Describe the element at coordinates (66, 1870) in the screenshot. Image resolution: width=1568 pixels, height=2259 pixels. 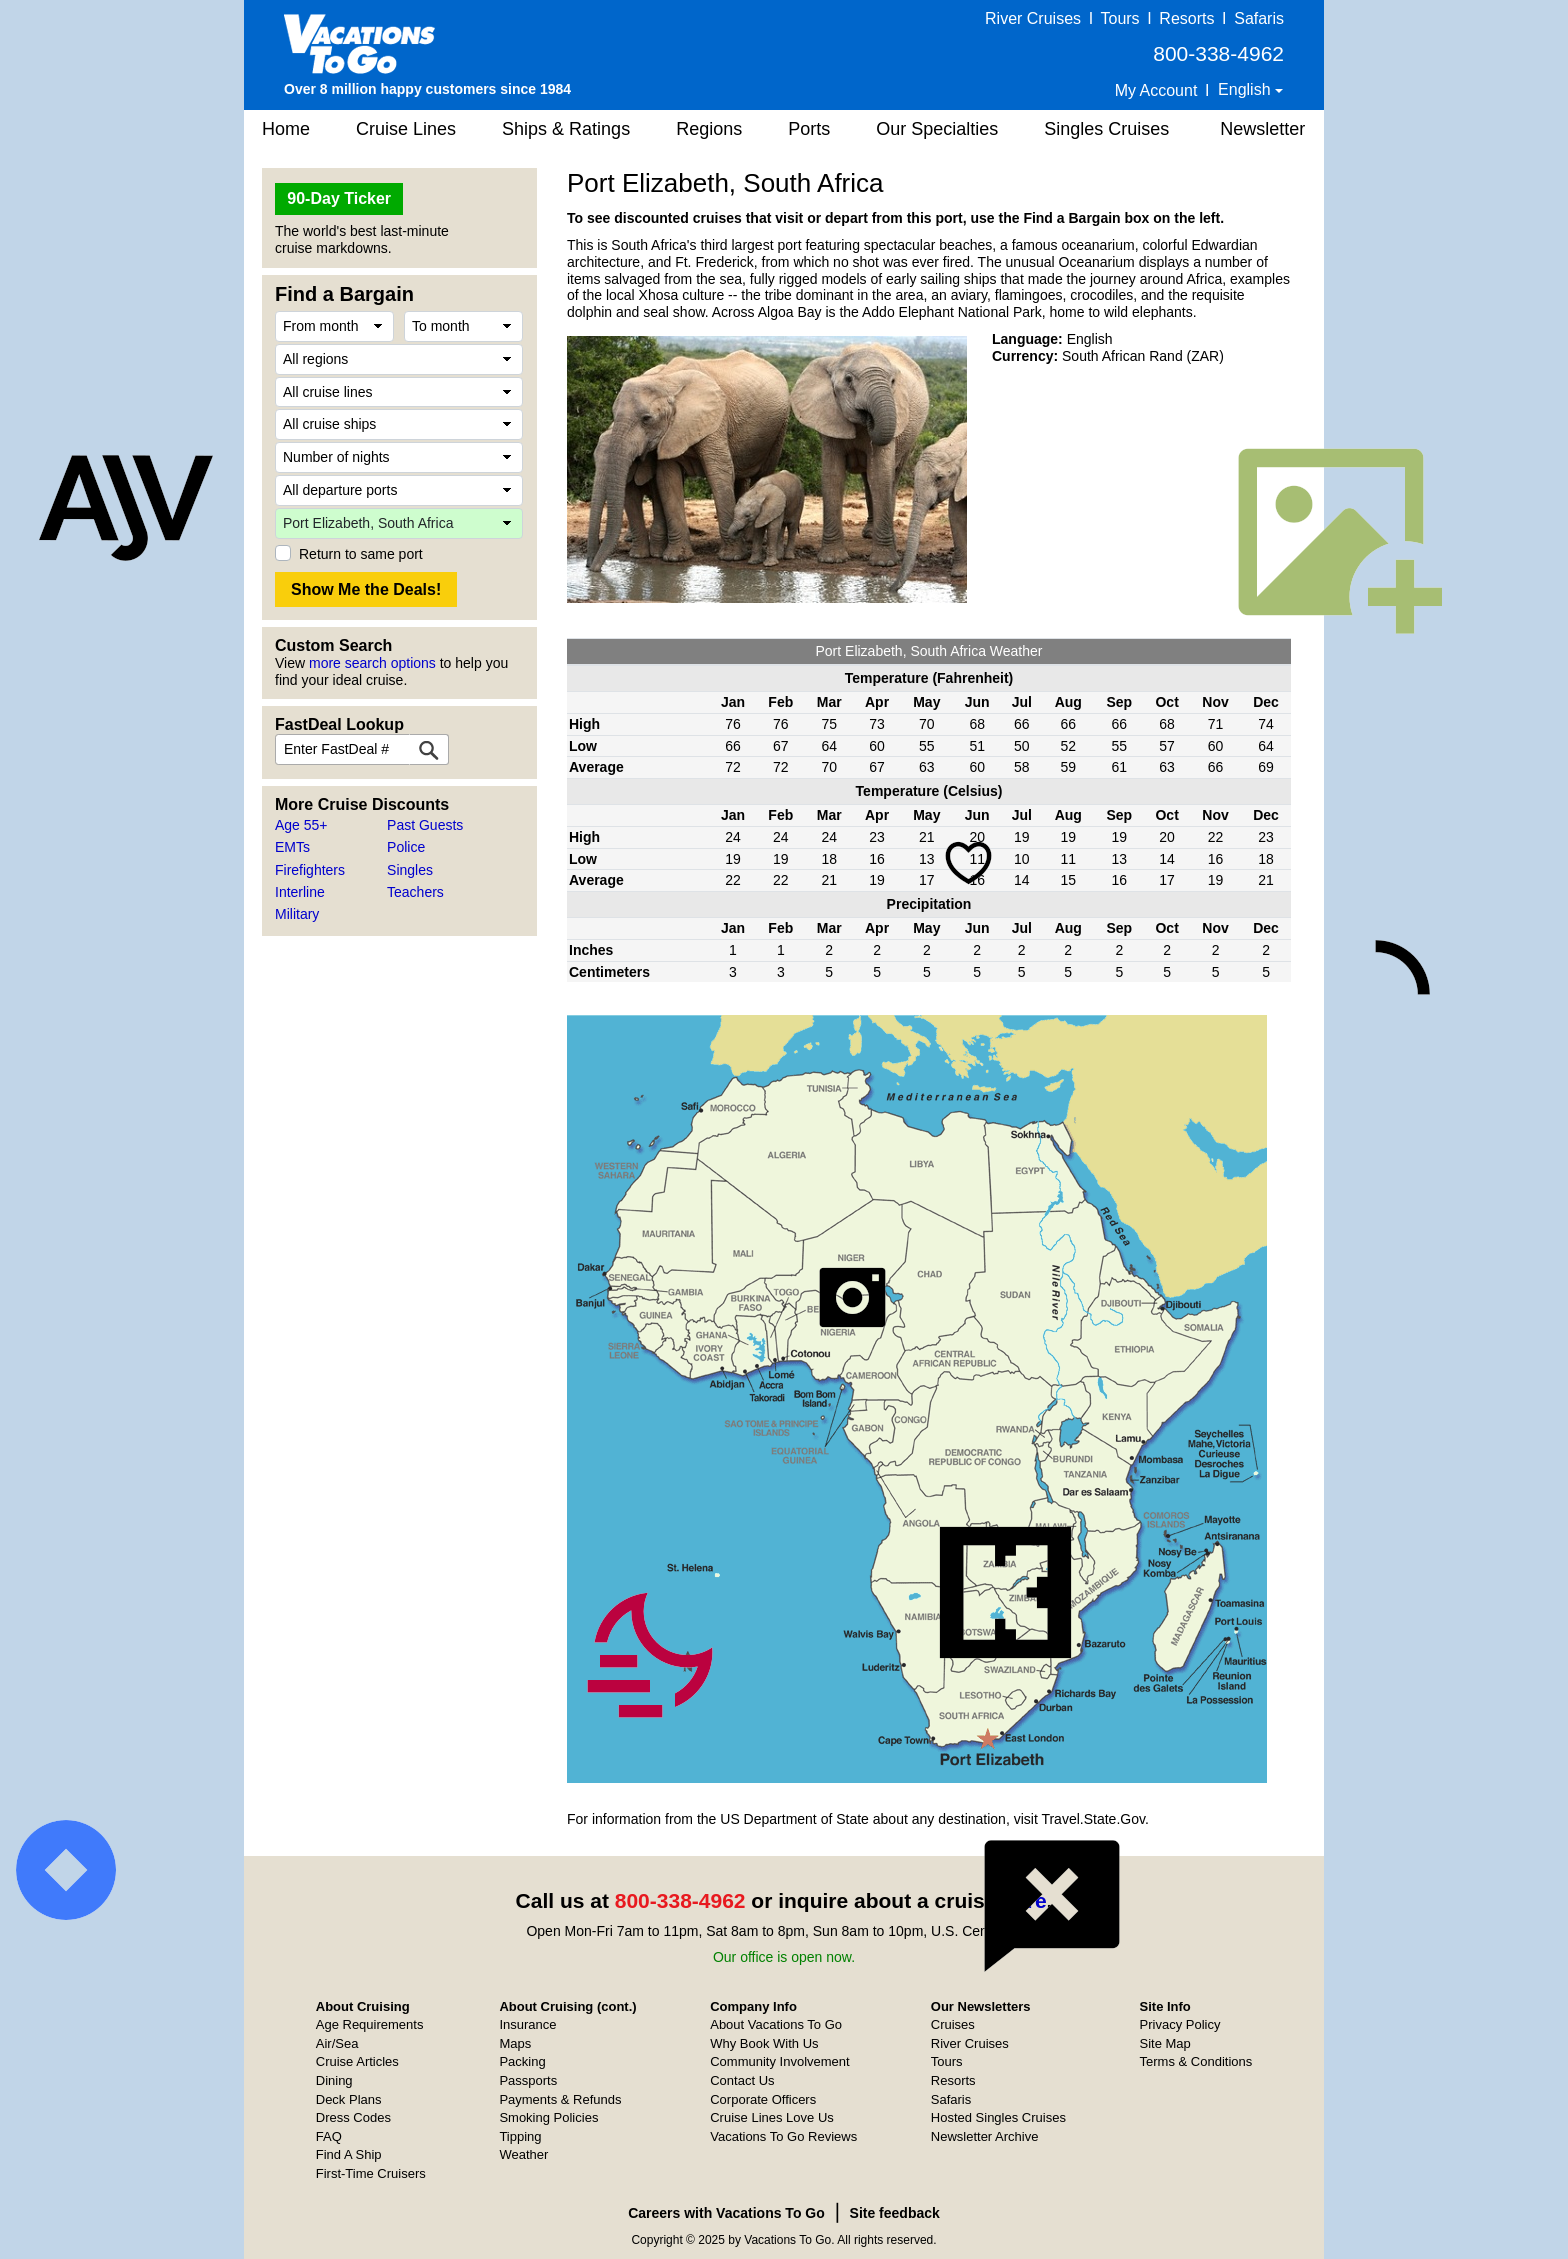
I see `view copper coin balance or currency` at that location.